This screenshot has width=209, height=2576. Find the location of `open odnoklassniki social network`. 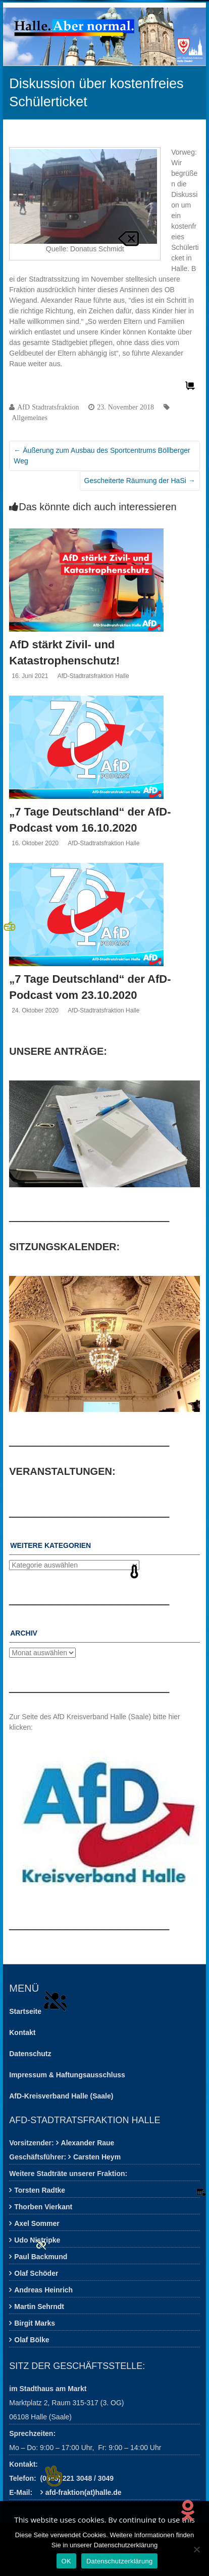

open odnoklassniki social network is located at coordinates (188, 2511).